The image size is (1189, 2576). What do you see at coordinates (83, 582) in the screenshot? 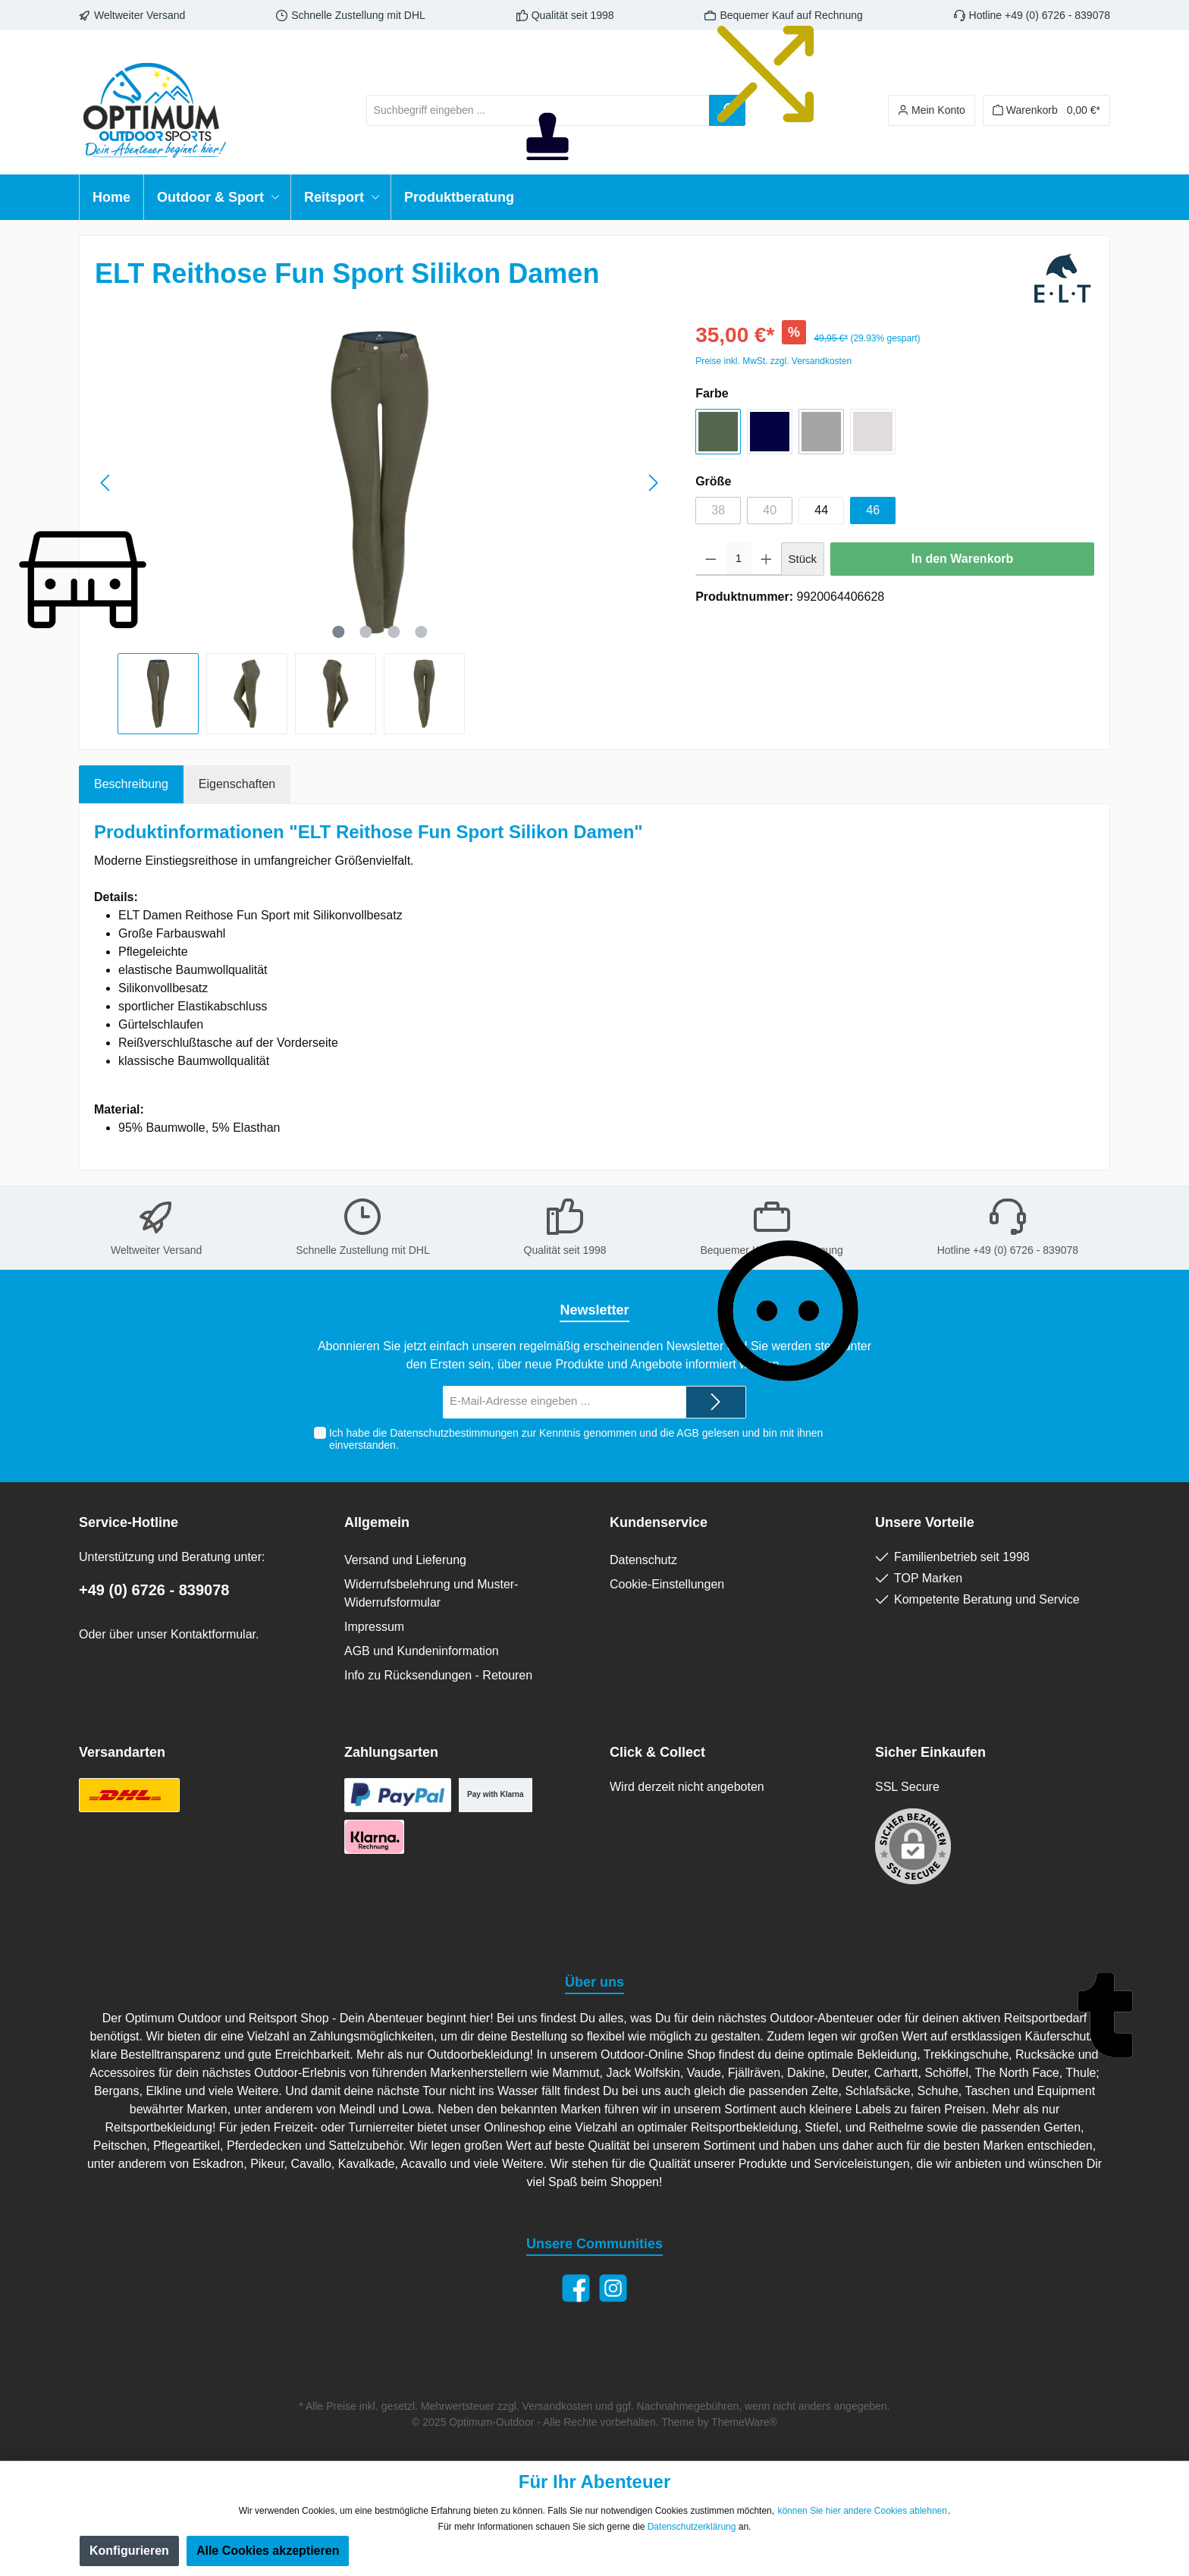
I see `select jeep or off-road vehicle type` at bounding box center [83, 582].